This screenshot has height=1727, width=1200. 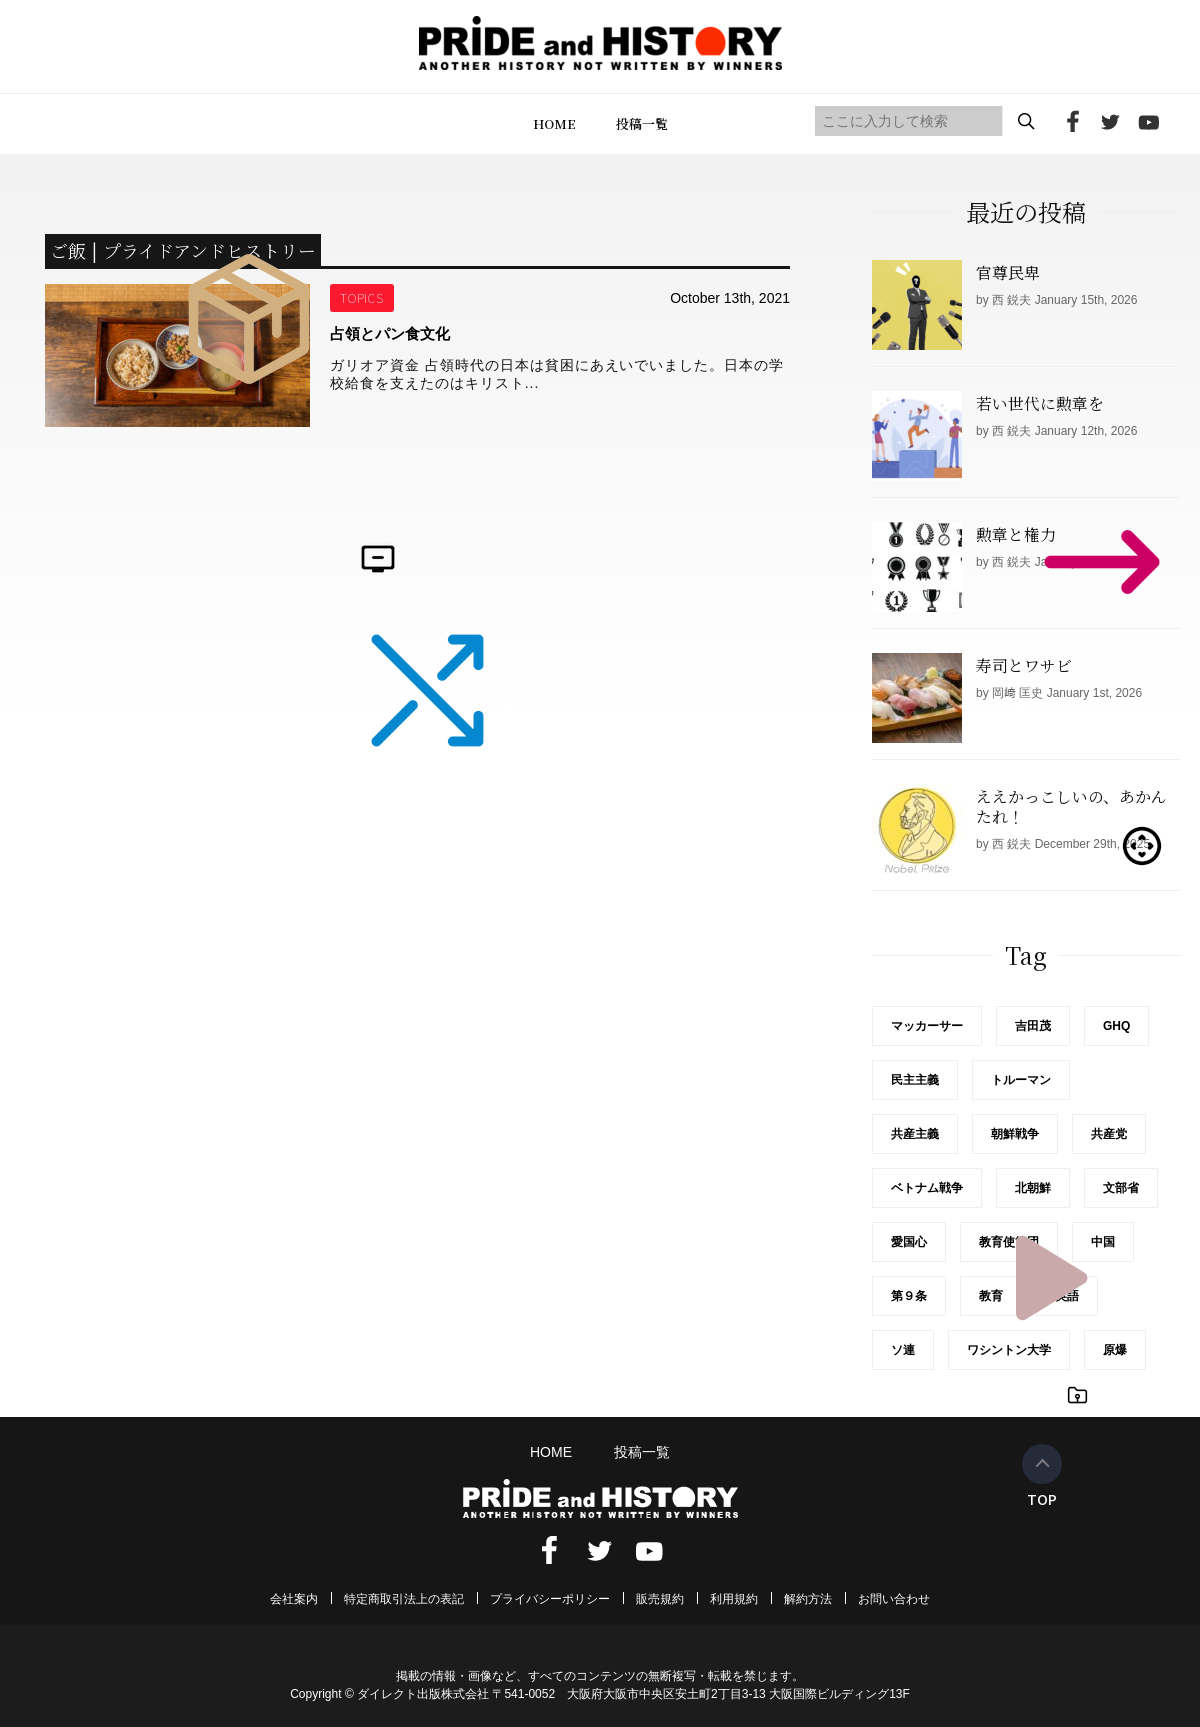 I want to click on view order or shipment details, so click(x=249, y=319).